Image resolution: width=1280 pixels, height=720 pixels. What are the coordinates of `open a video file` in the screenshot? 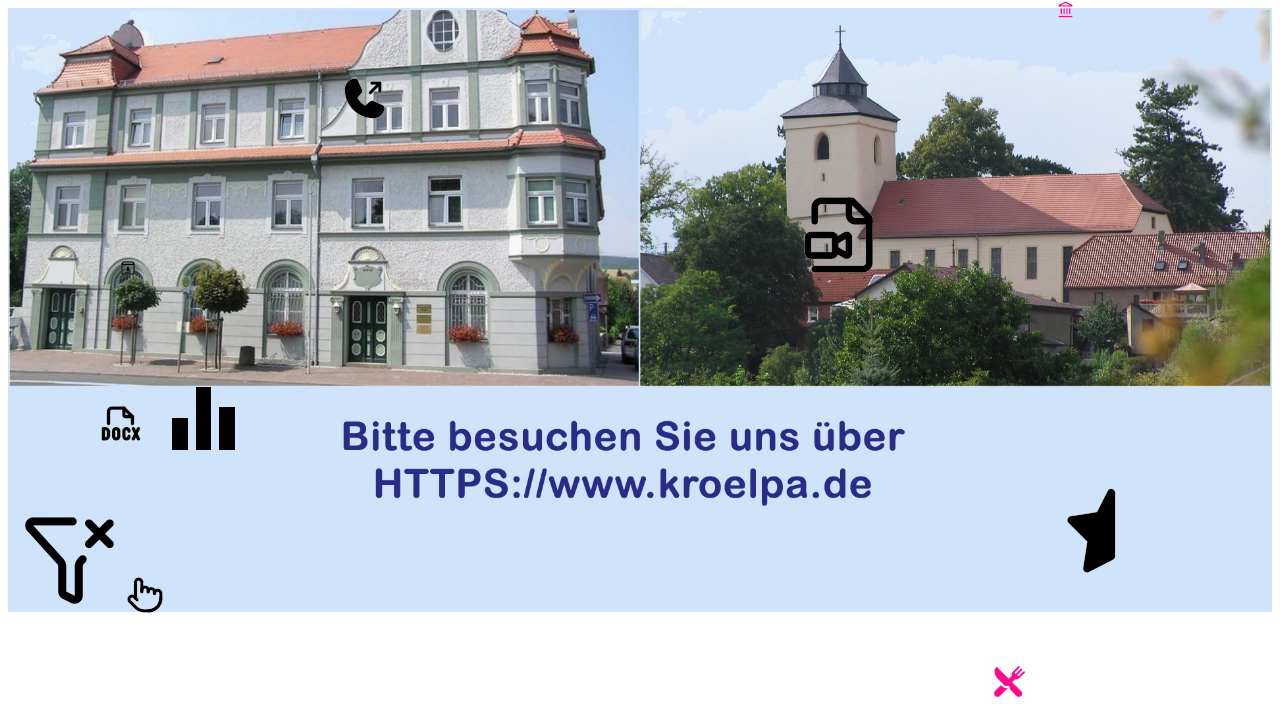 It's located at (842, 235).